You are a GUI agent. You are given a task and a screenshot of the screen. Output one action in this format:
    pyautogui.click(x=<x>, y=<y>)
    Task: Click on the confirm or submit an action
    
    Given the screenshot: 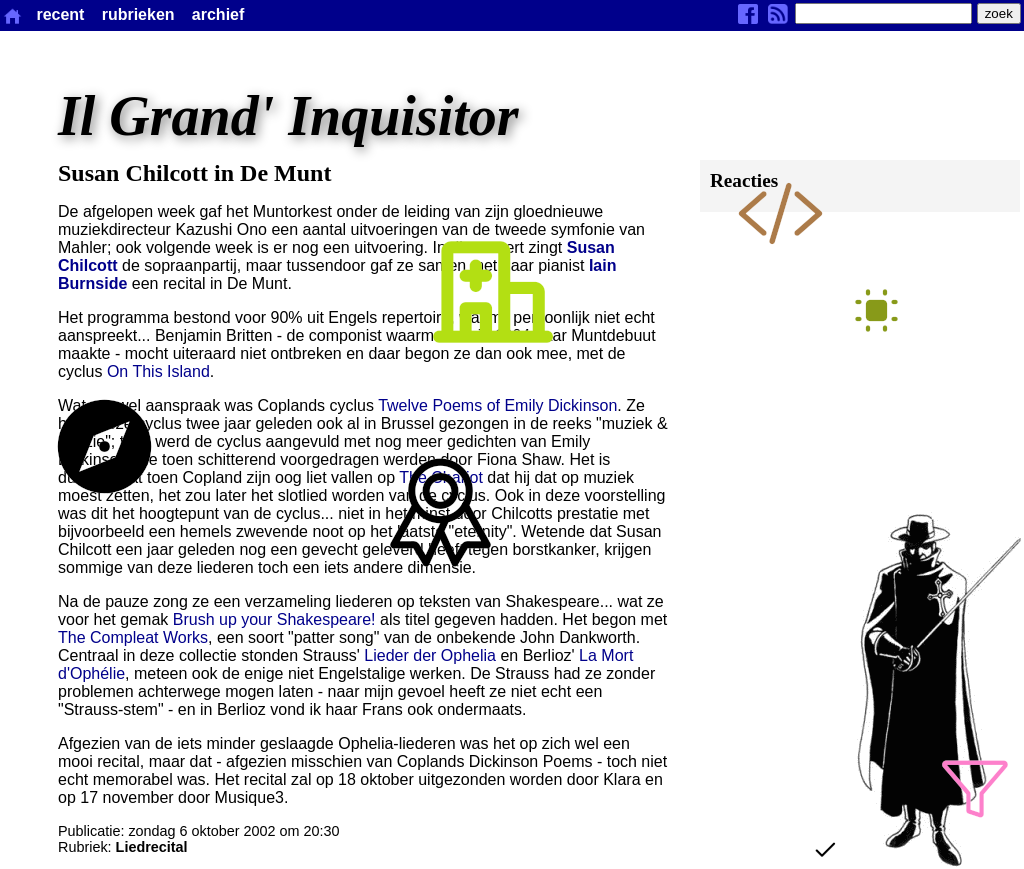 What is the action you would take?
    pyautogui.click(x=825, y=849)
    